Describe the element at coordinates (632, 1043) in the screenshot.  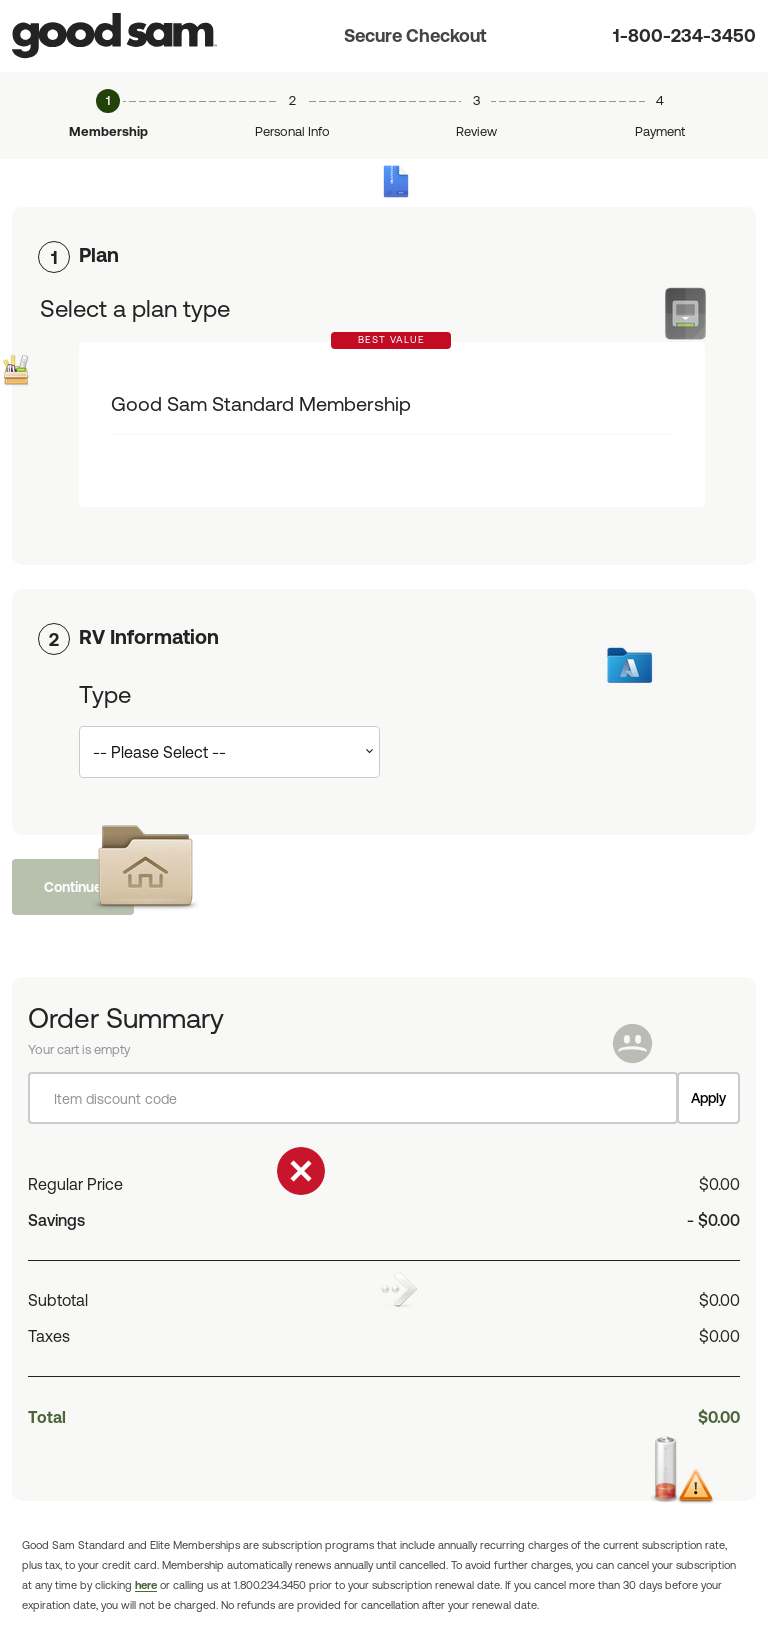
I see `indicates an error or unsuccessful action` at that location.